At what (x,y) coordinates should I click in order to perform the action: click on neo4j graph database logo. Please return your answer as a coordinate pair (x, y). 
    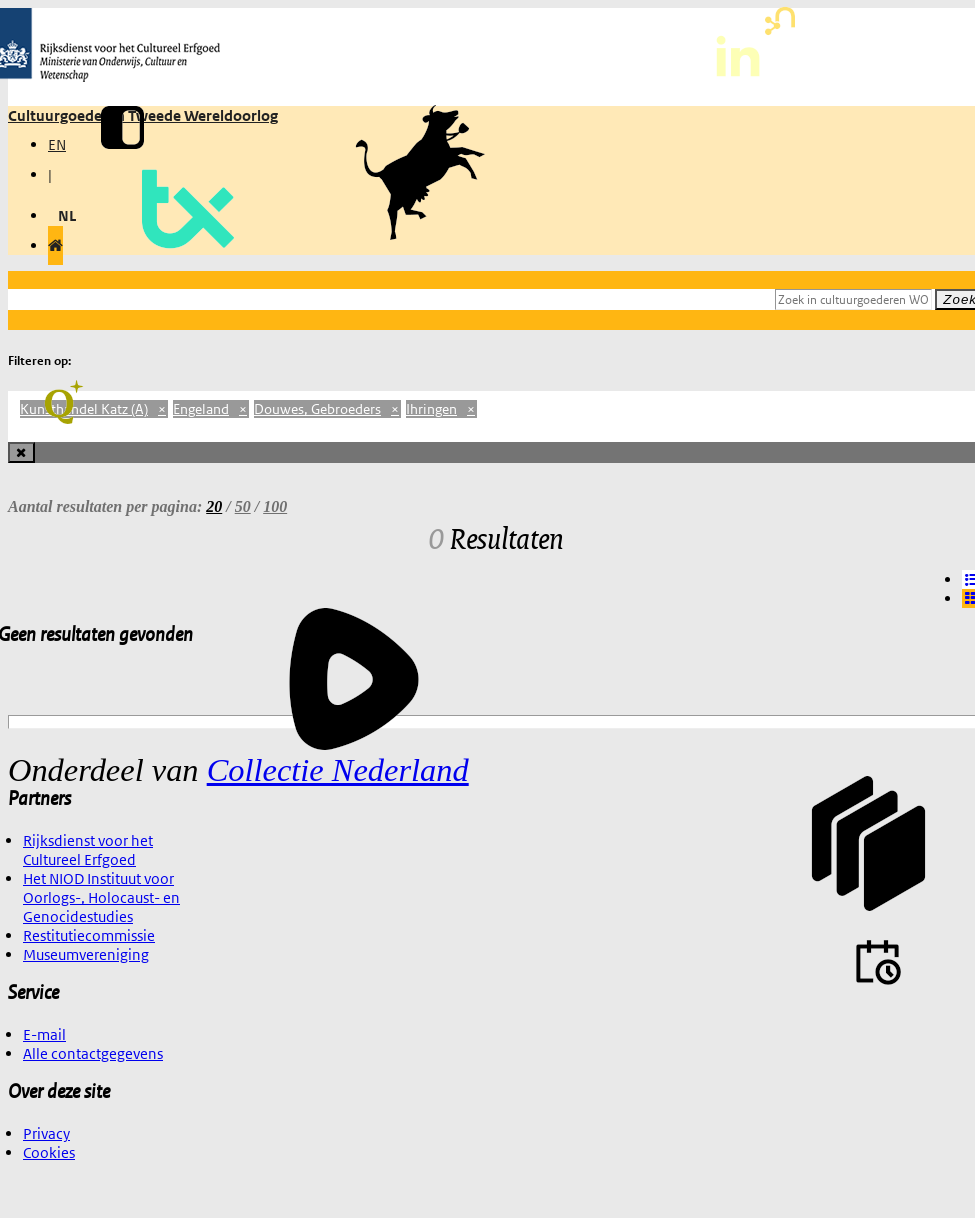
    Looking at the image, I should click on (780, 21).